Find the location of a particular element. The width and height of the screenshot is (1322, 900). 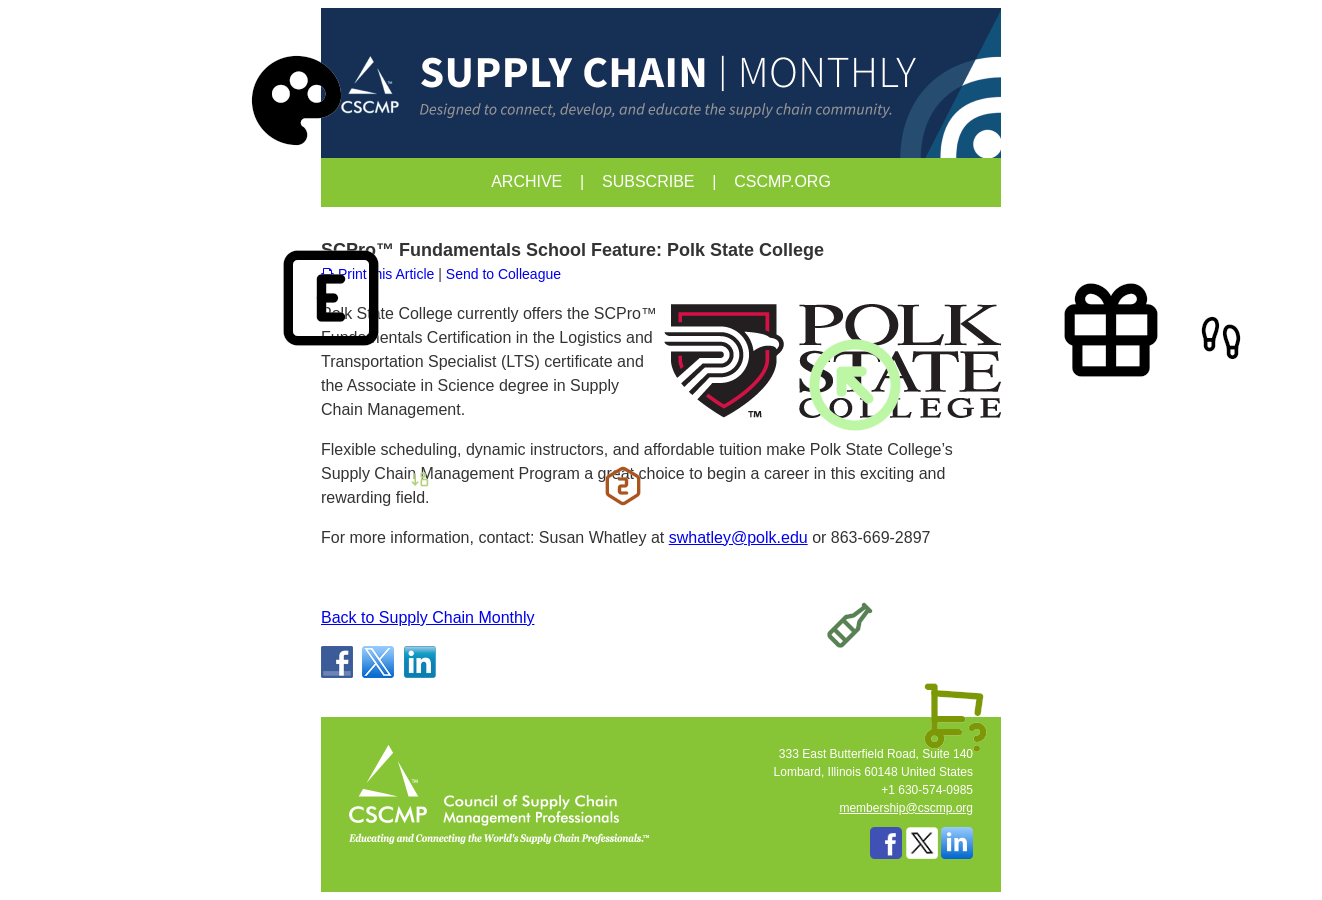

open color or theme customization options is located at coordinates (296, 100).